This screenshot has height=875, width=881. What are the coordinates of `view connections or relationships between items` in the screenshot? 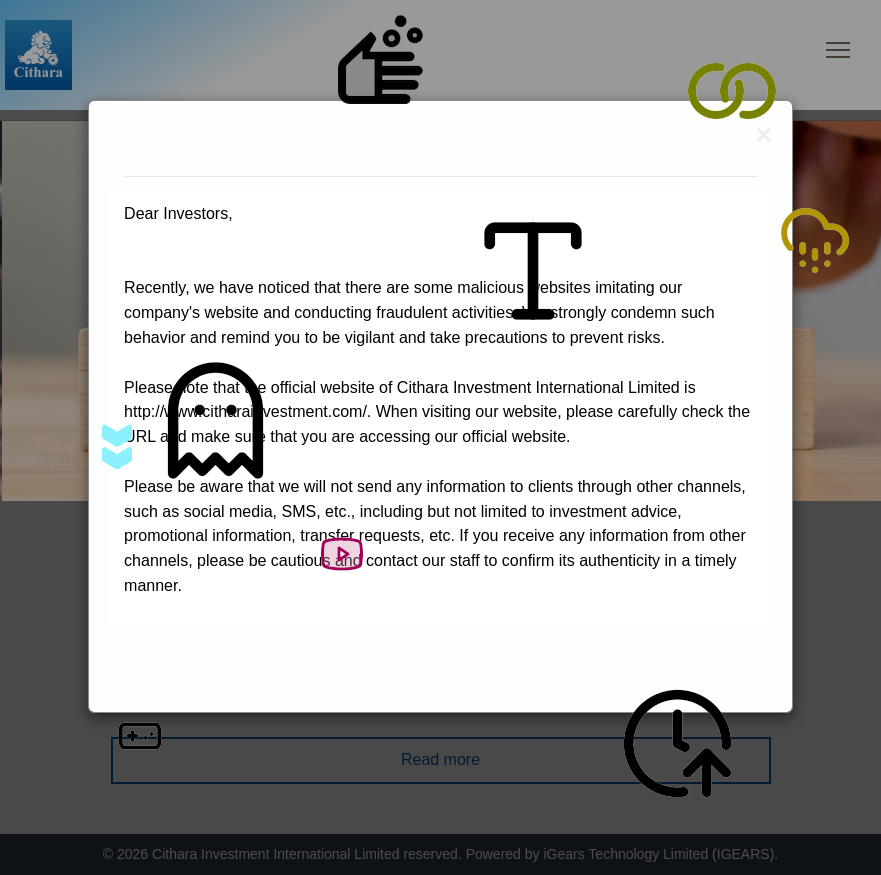 It's located at (732, 91).